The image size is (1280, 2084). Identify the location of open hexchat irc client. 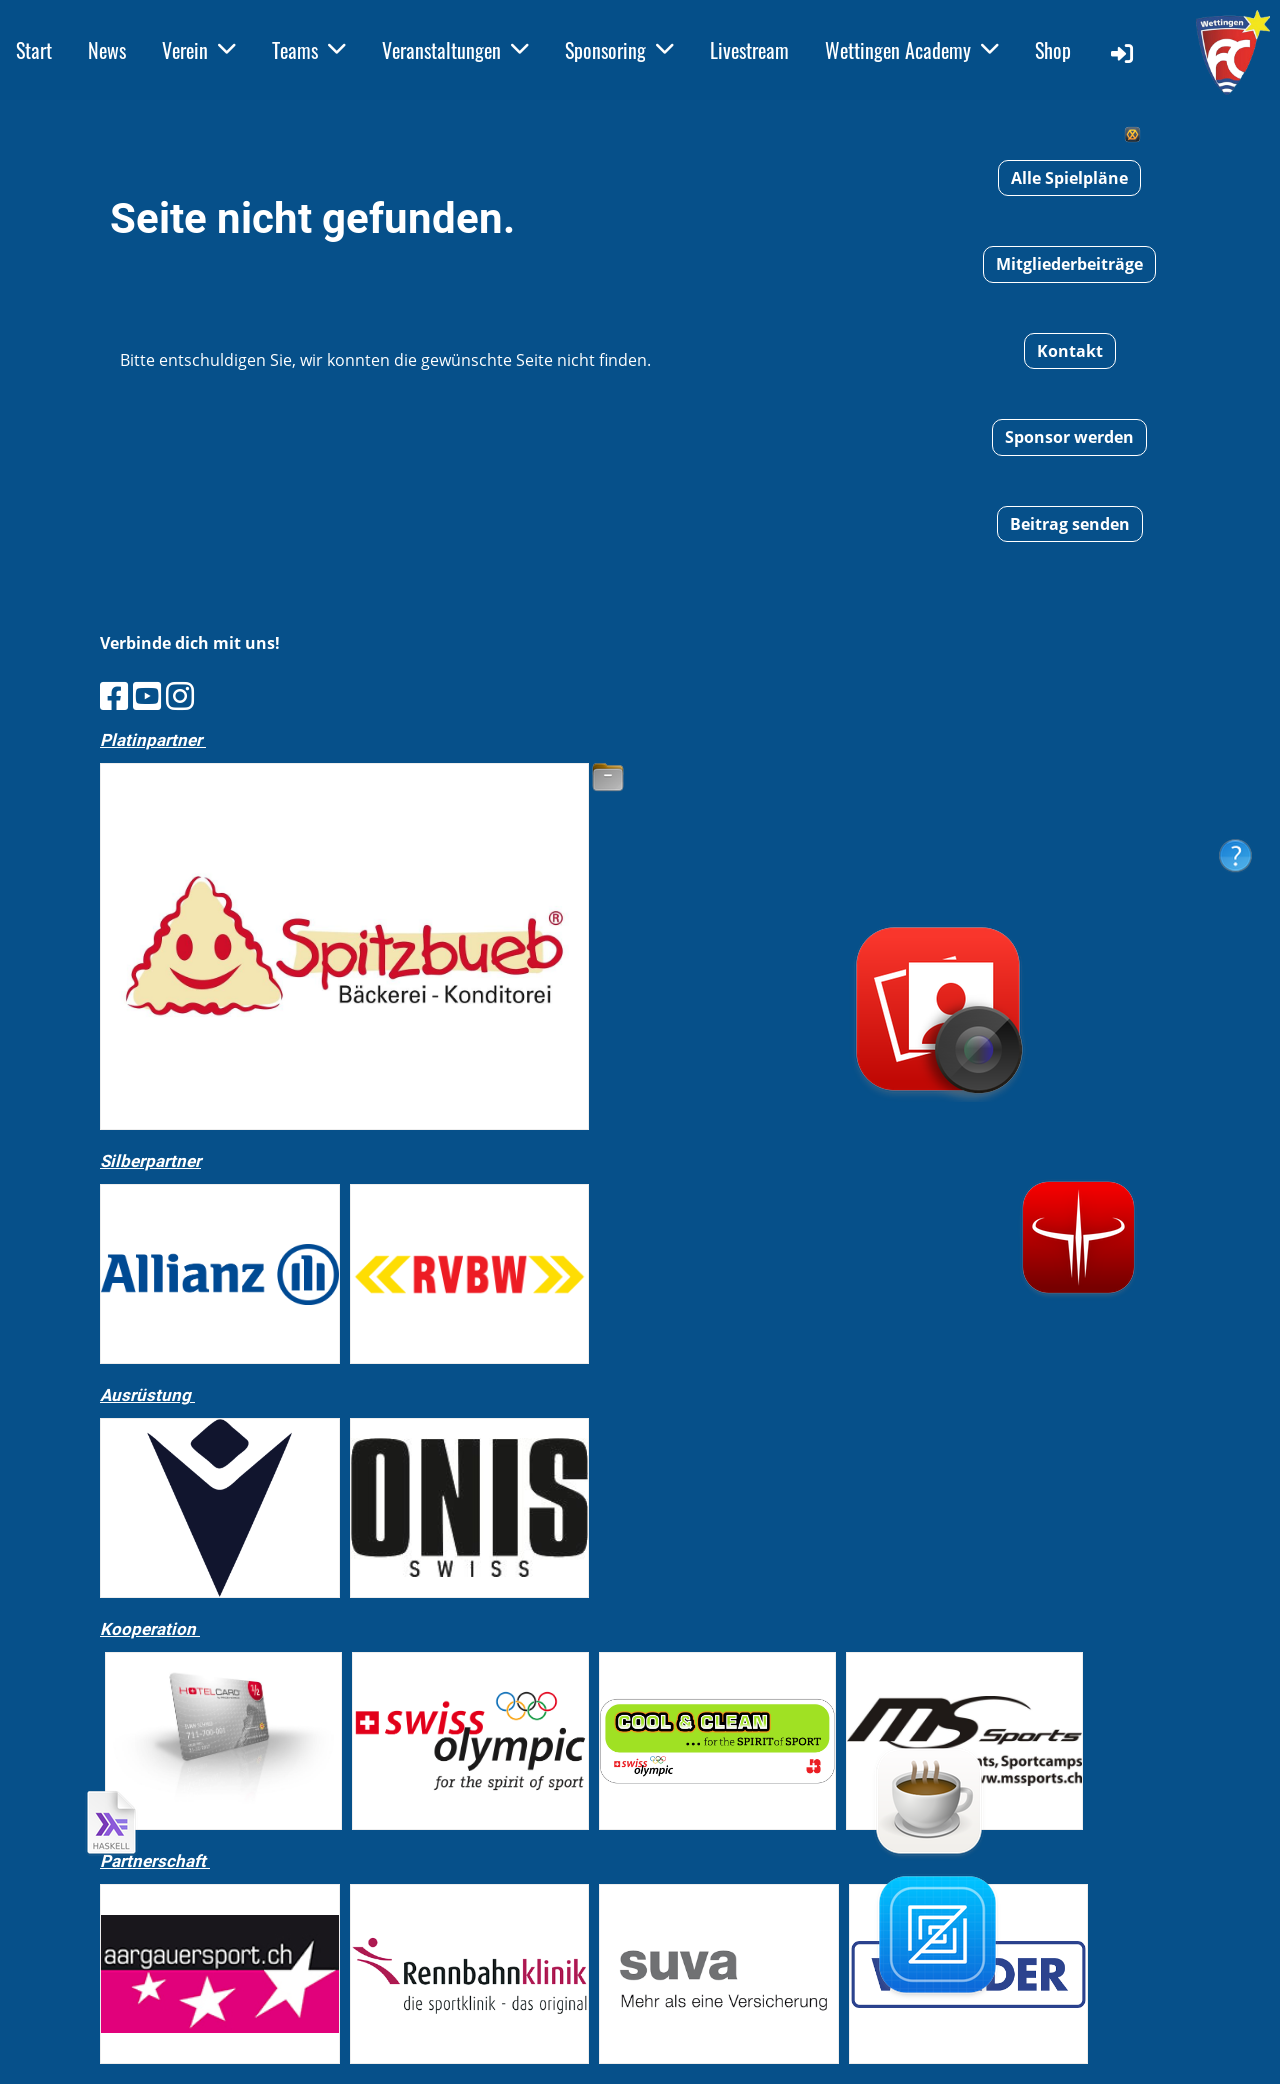
(1132, 134).